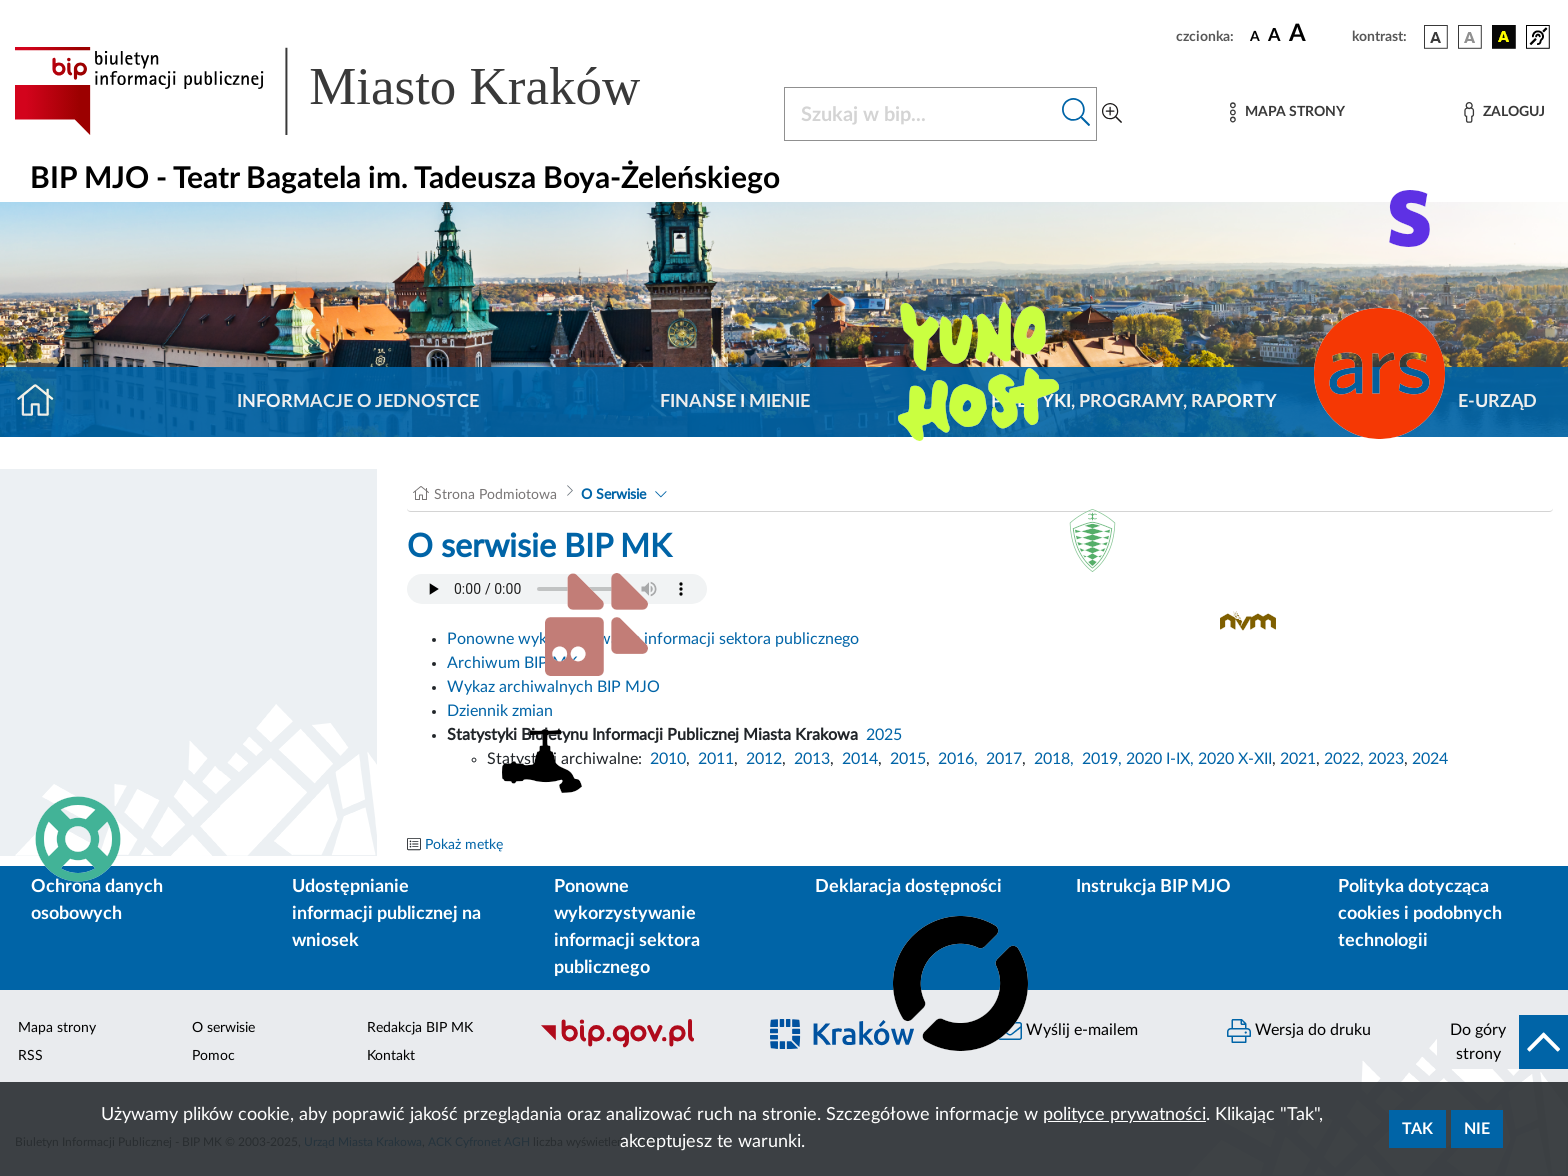 The image size is (1568, 1176). What do you see at coordinates (978, 371) in the screenshot?
I see `yunohost self-hosting platform logo` at bounding box center [978, 371].